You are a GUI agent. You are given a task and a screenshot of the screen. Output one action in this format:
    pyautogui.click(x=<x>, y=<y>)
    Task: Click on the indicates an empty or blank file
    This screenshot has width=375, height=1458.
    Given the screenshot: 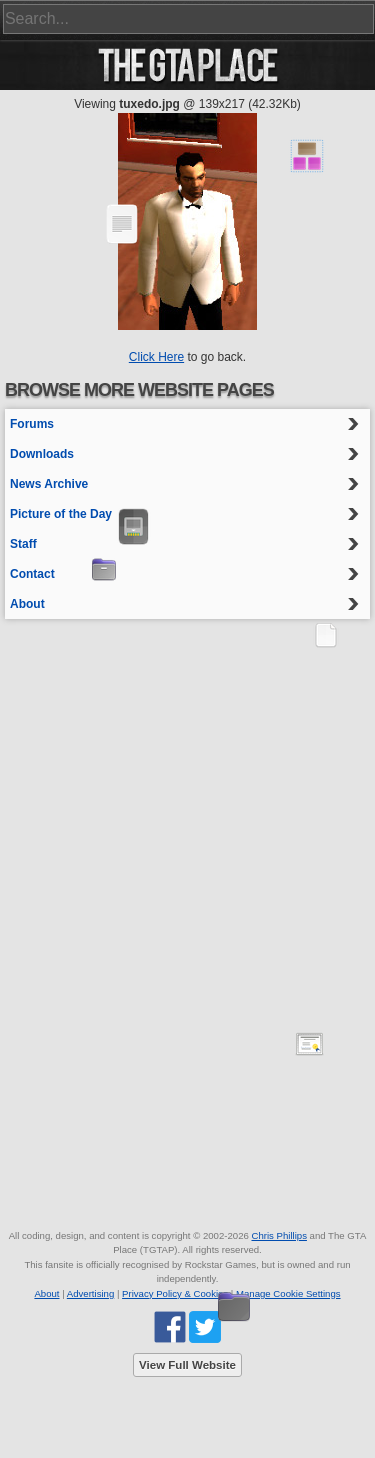 What is the action you would take?
    pyautogui.click(x=326, y=635)
    